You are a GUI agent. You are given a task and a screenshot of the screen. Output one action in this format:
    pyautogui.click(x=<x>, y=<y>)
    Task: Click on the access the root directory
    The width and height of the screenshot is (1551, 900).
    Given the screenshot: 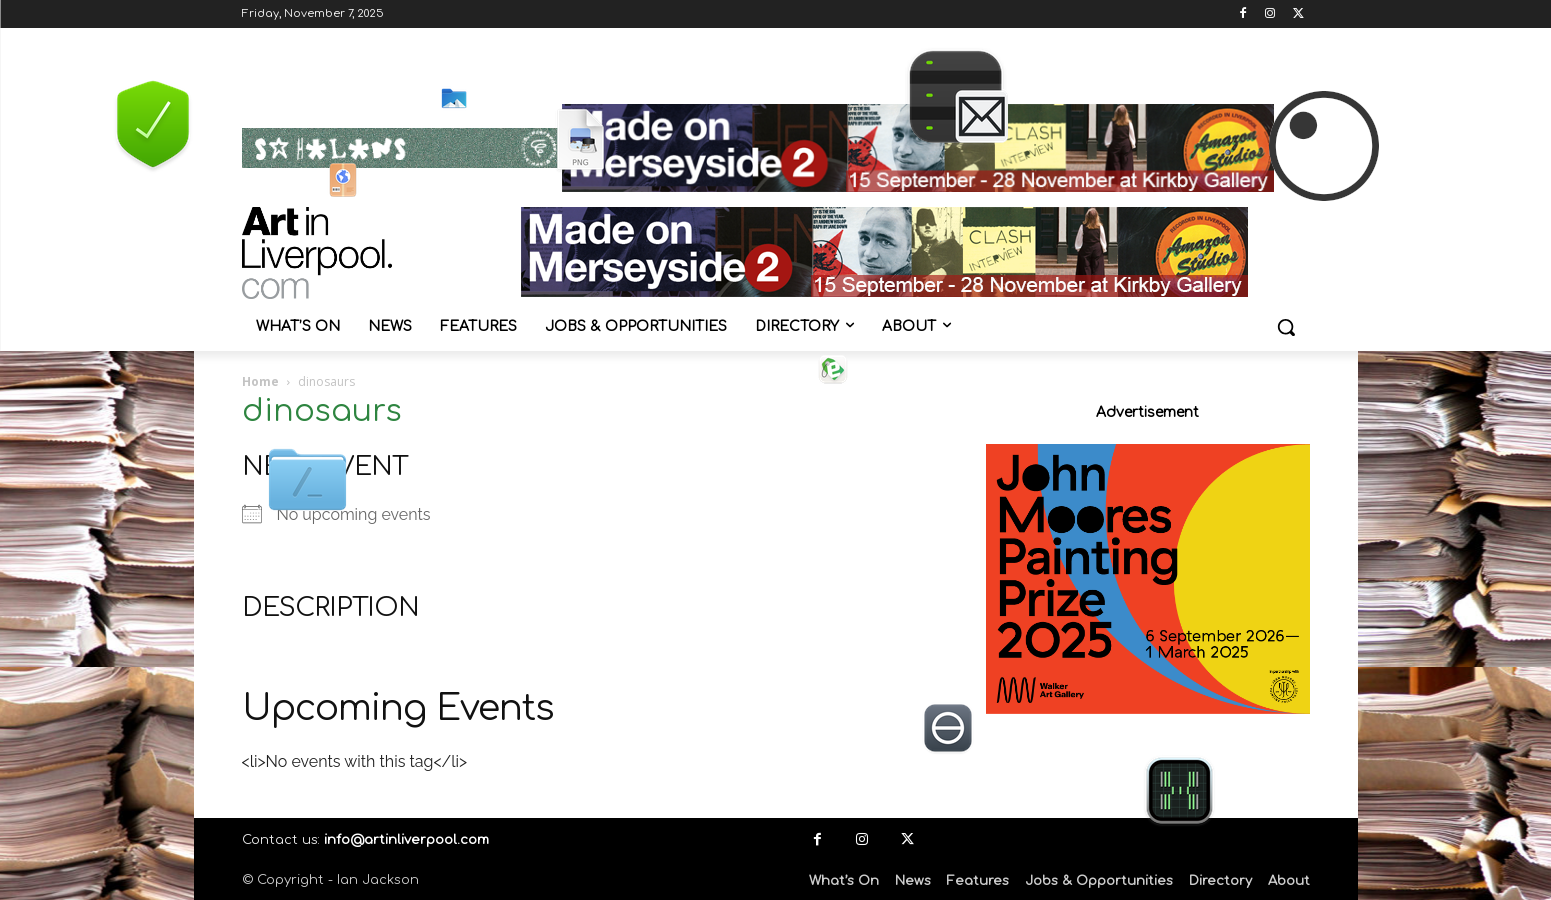 What is the action you would take?
    pyautogui.click(x=307, y=479)
    